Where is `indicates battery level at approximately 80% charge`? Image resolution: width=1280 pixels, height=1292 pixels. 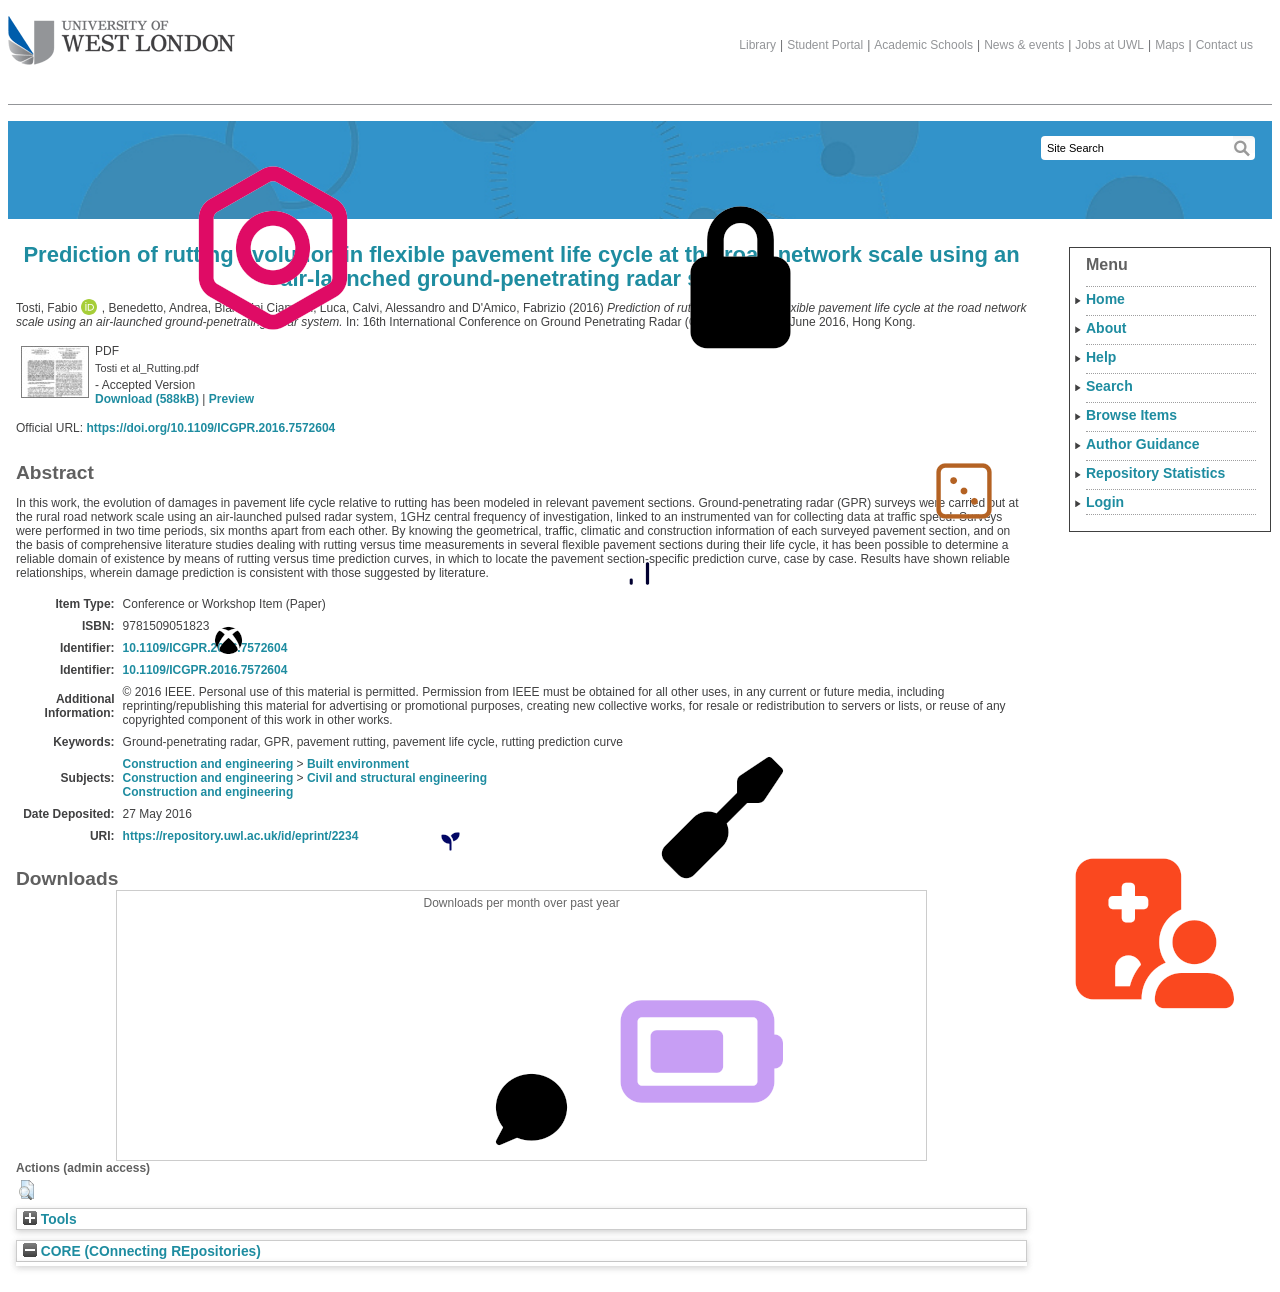
indicates battery level at approximately 80% charge is located at coordinates (697, 1051).